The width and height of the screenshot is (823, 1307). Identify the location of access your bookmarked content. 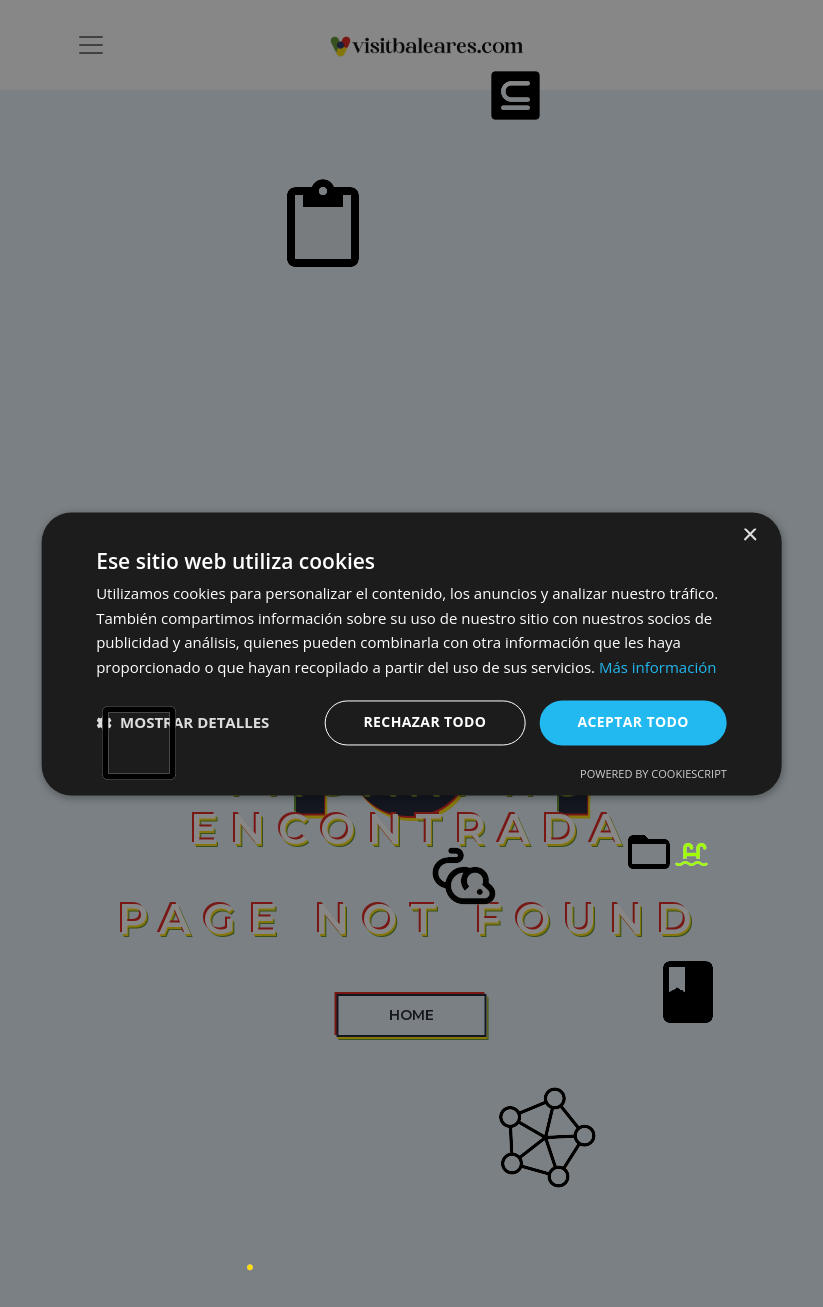
(688, 992).